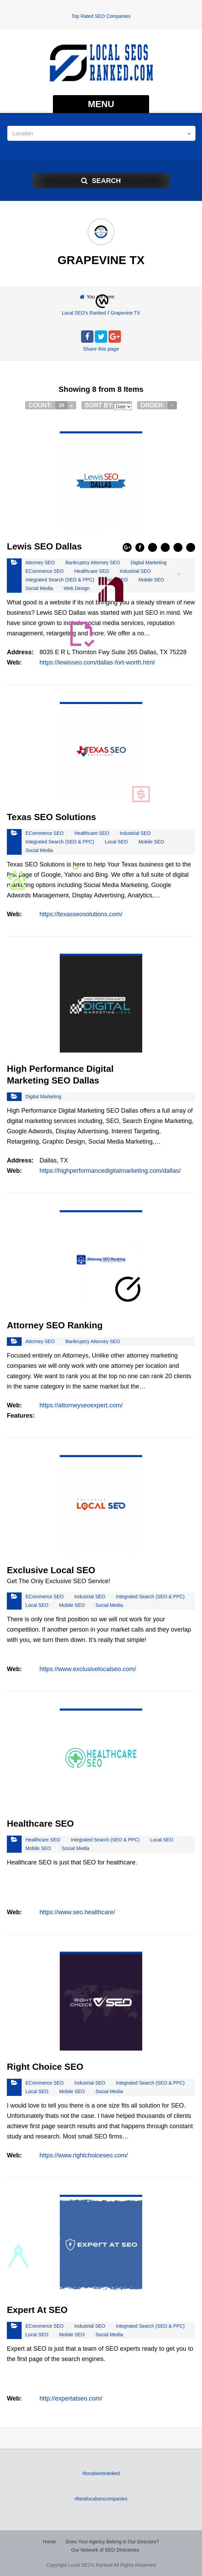 The height and width of the screenshot is (2576, 202). I want to click on file successfully uploaded or verified, so click(81, 634).